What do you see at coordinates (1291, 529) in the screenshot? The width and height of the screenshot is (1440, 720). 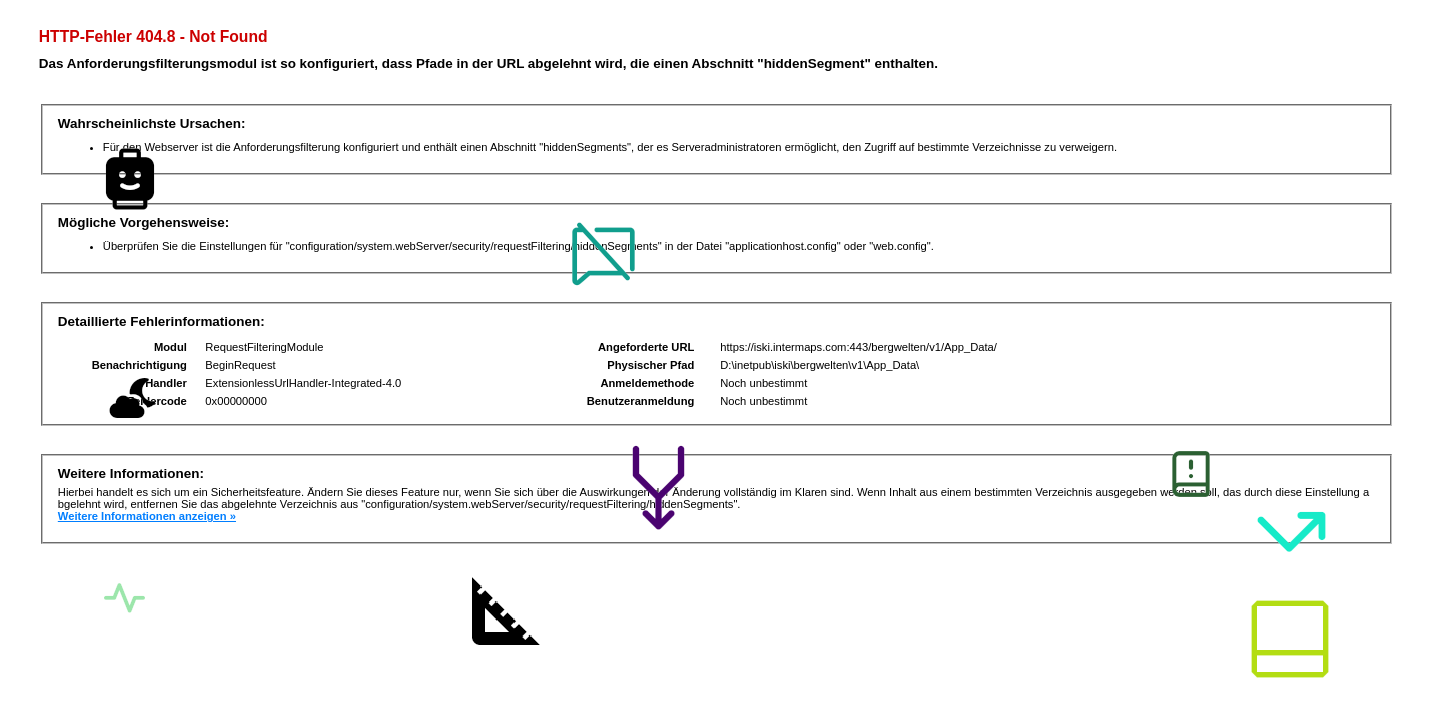 I see `reply to a message or forward content` at bounding box center [1291, 529].